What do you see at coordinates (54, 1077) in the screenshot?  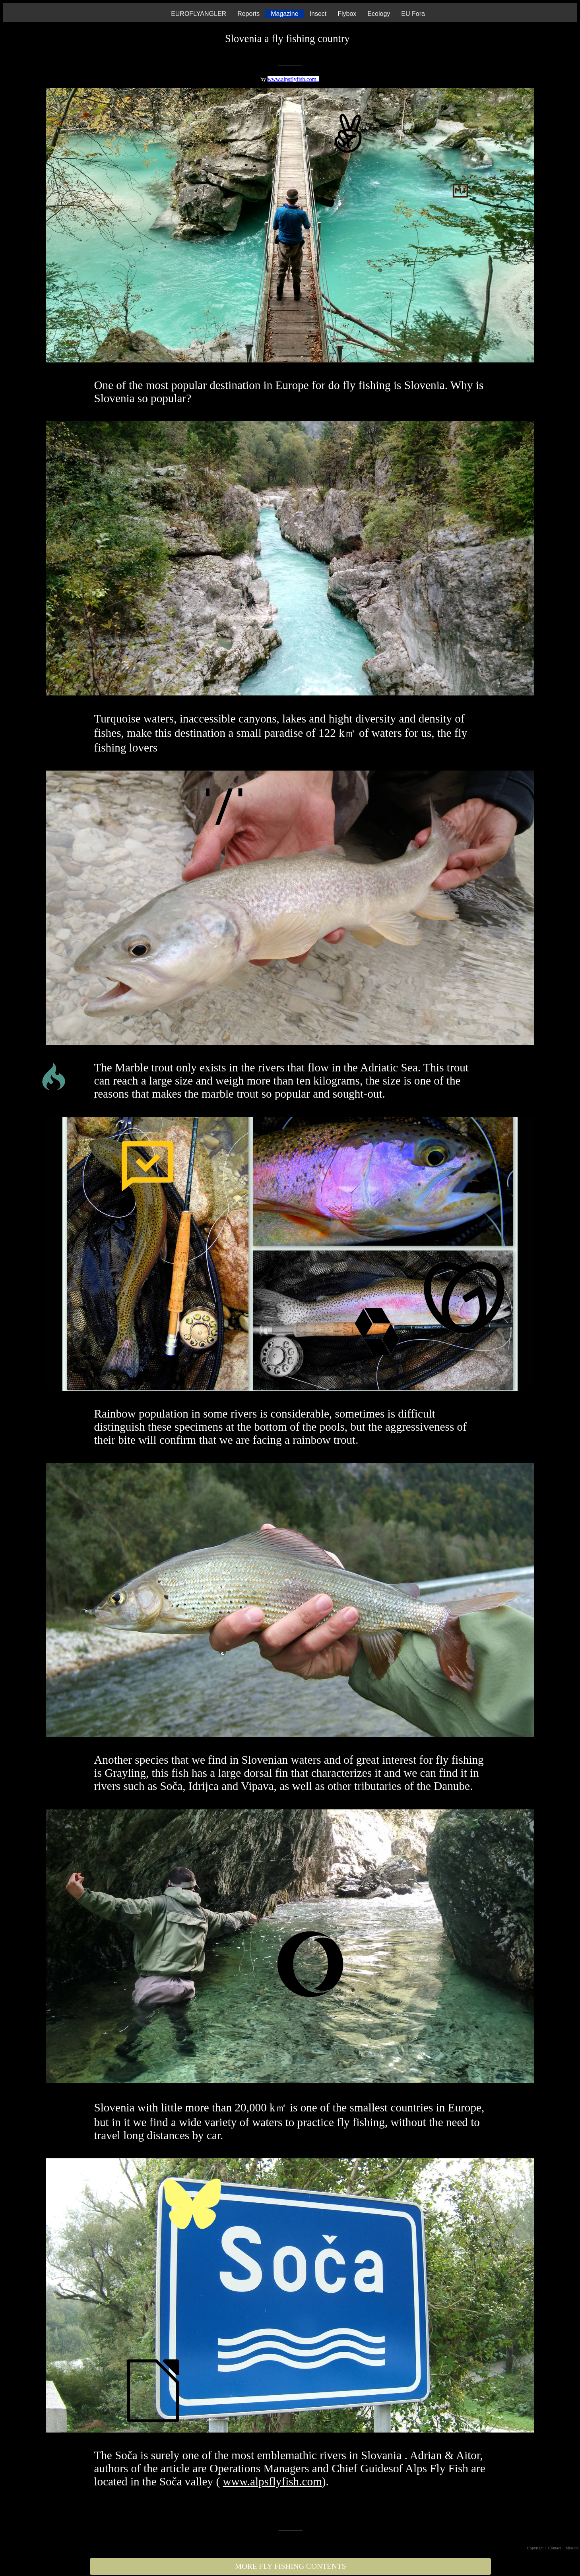 I see `codeigniter framework logo` at bounding box center [54, 1077].